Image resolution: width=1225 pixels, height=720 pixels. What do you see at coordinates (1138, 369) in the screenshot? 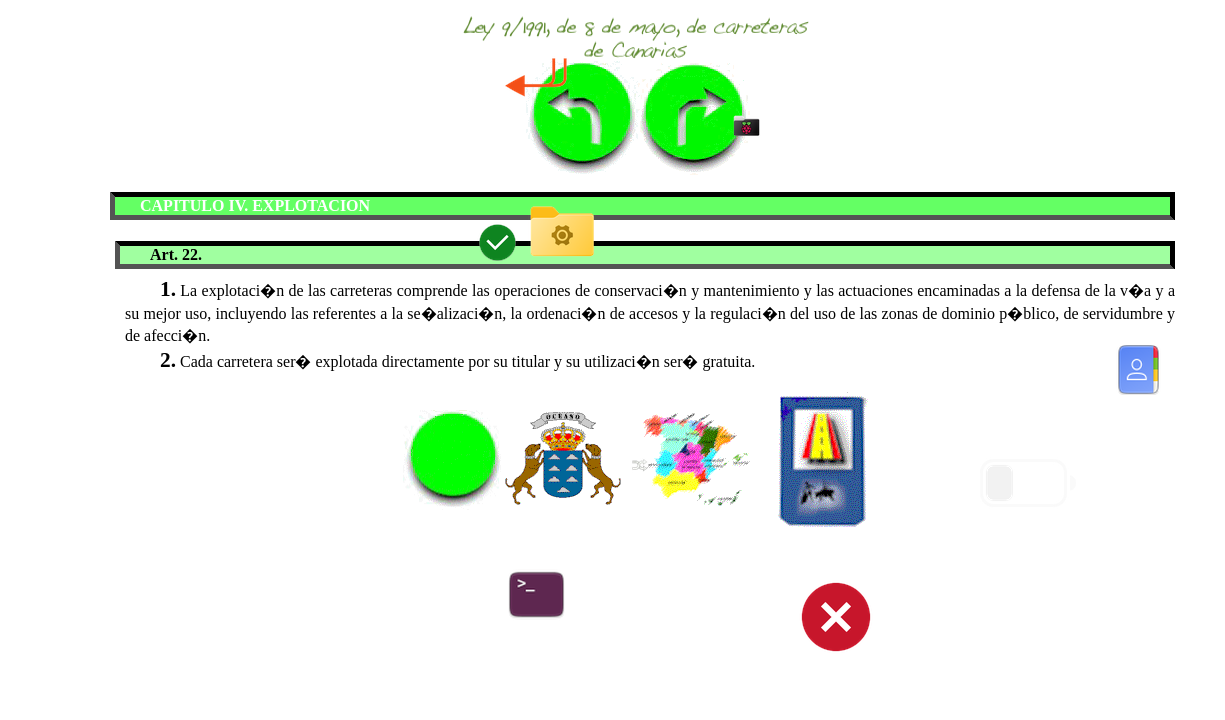
I see `open the address book application` at bounding box center [1138, 369].